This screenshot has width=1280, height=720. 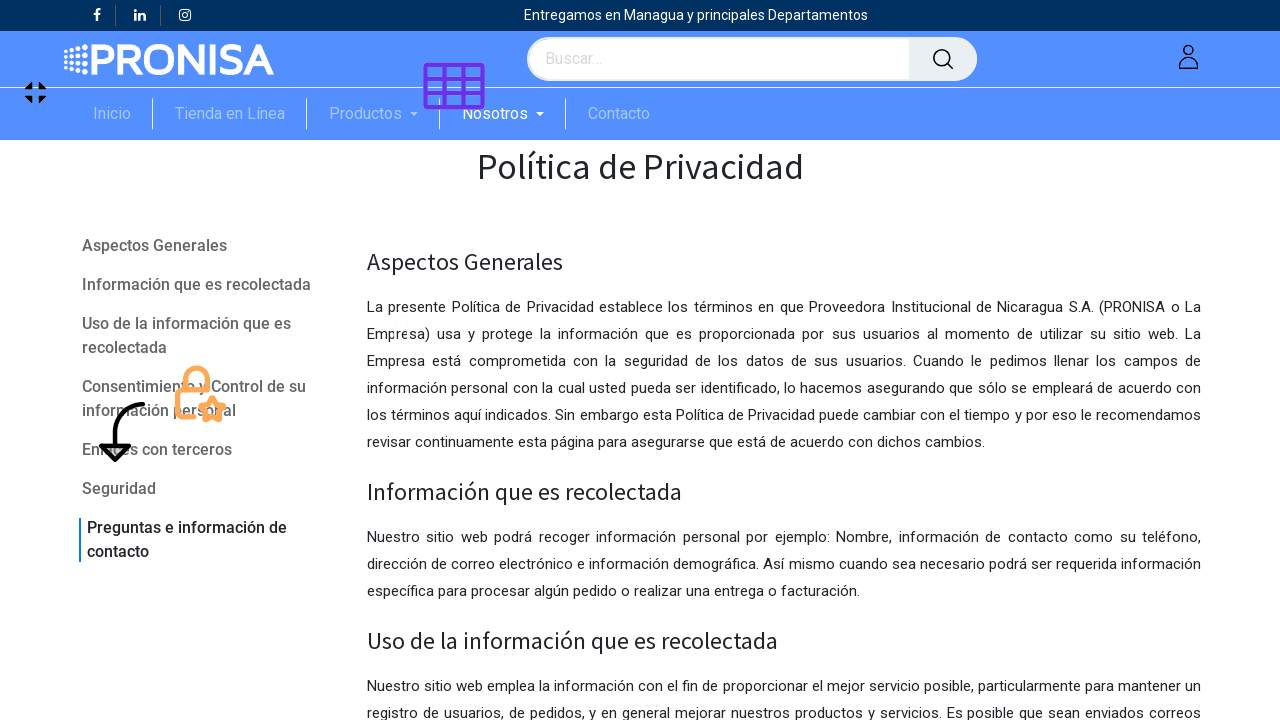 What do you see at coordinates (454, 86) in the screenshot?
I see `view all apps or menu options` at bounding box center [454, 86].